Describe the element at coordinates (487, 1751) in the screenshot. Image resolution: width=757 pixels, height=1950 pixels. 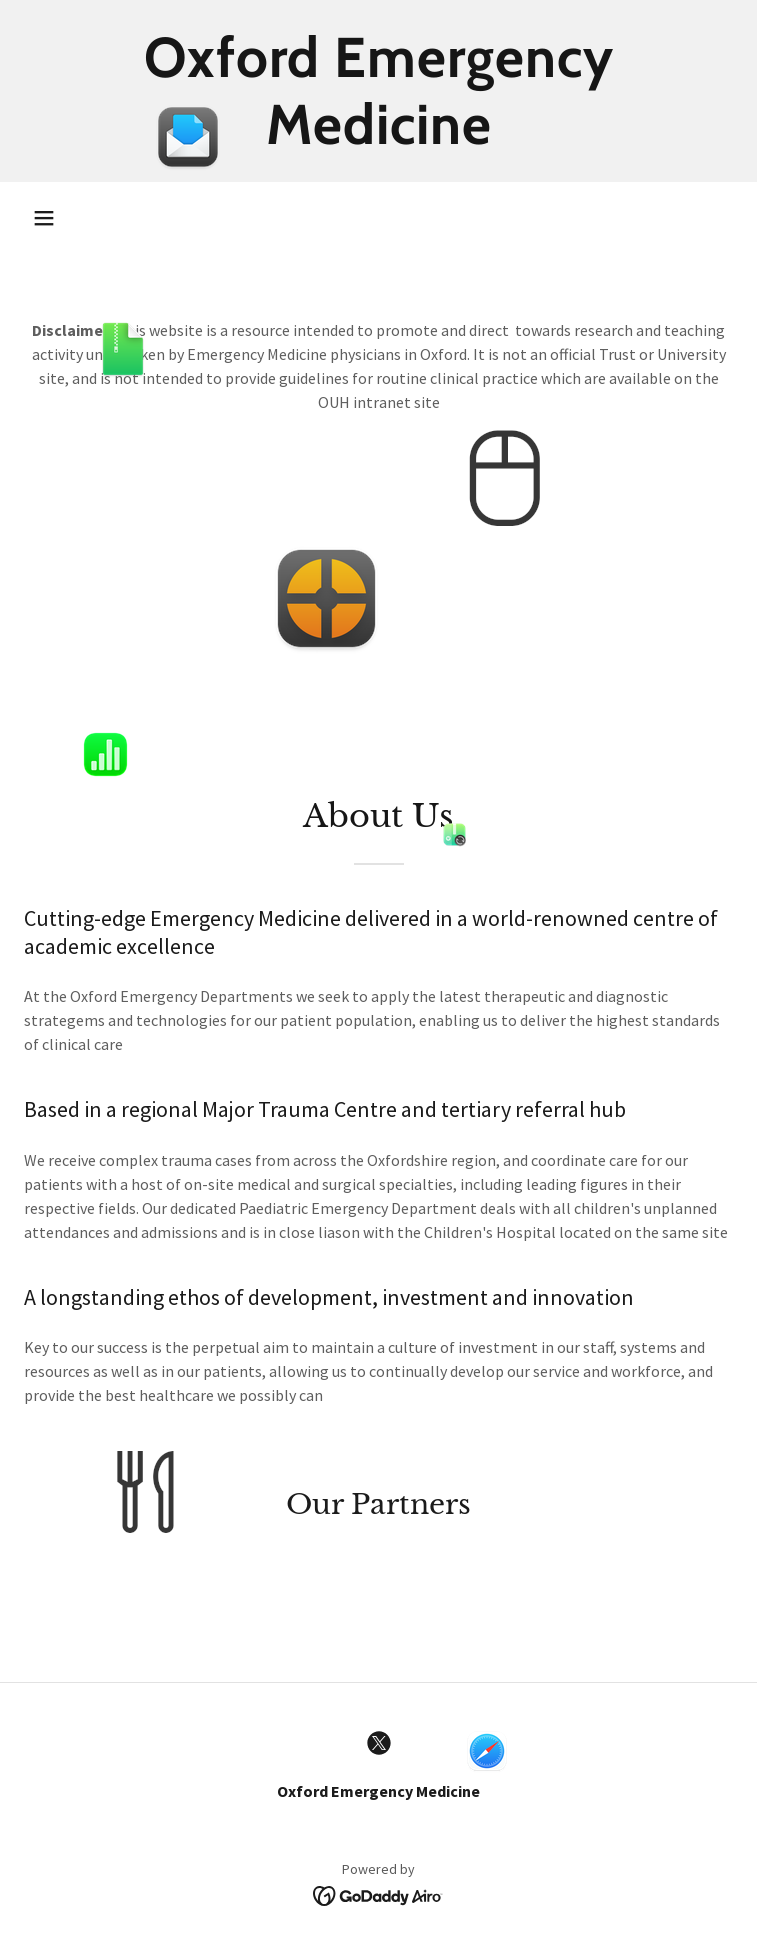
I see `open Safari web browser` at that location.